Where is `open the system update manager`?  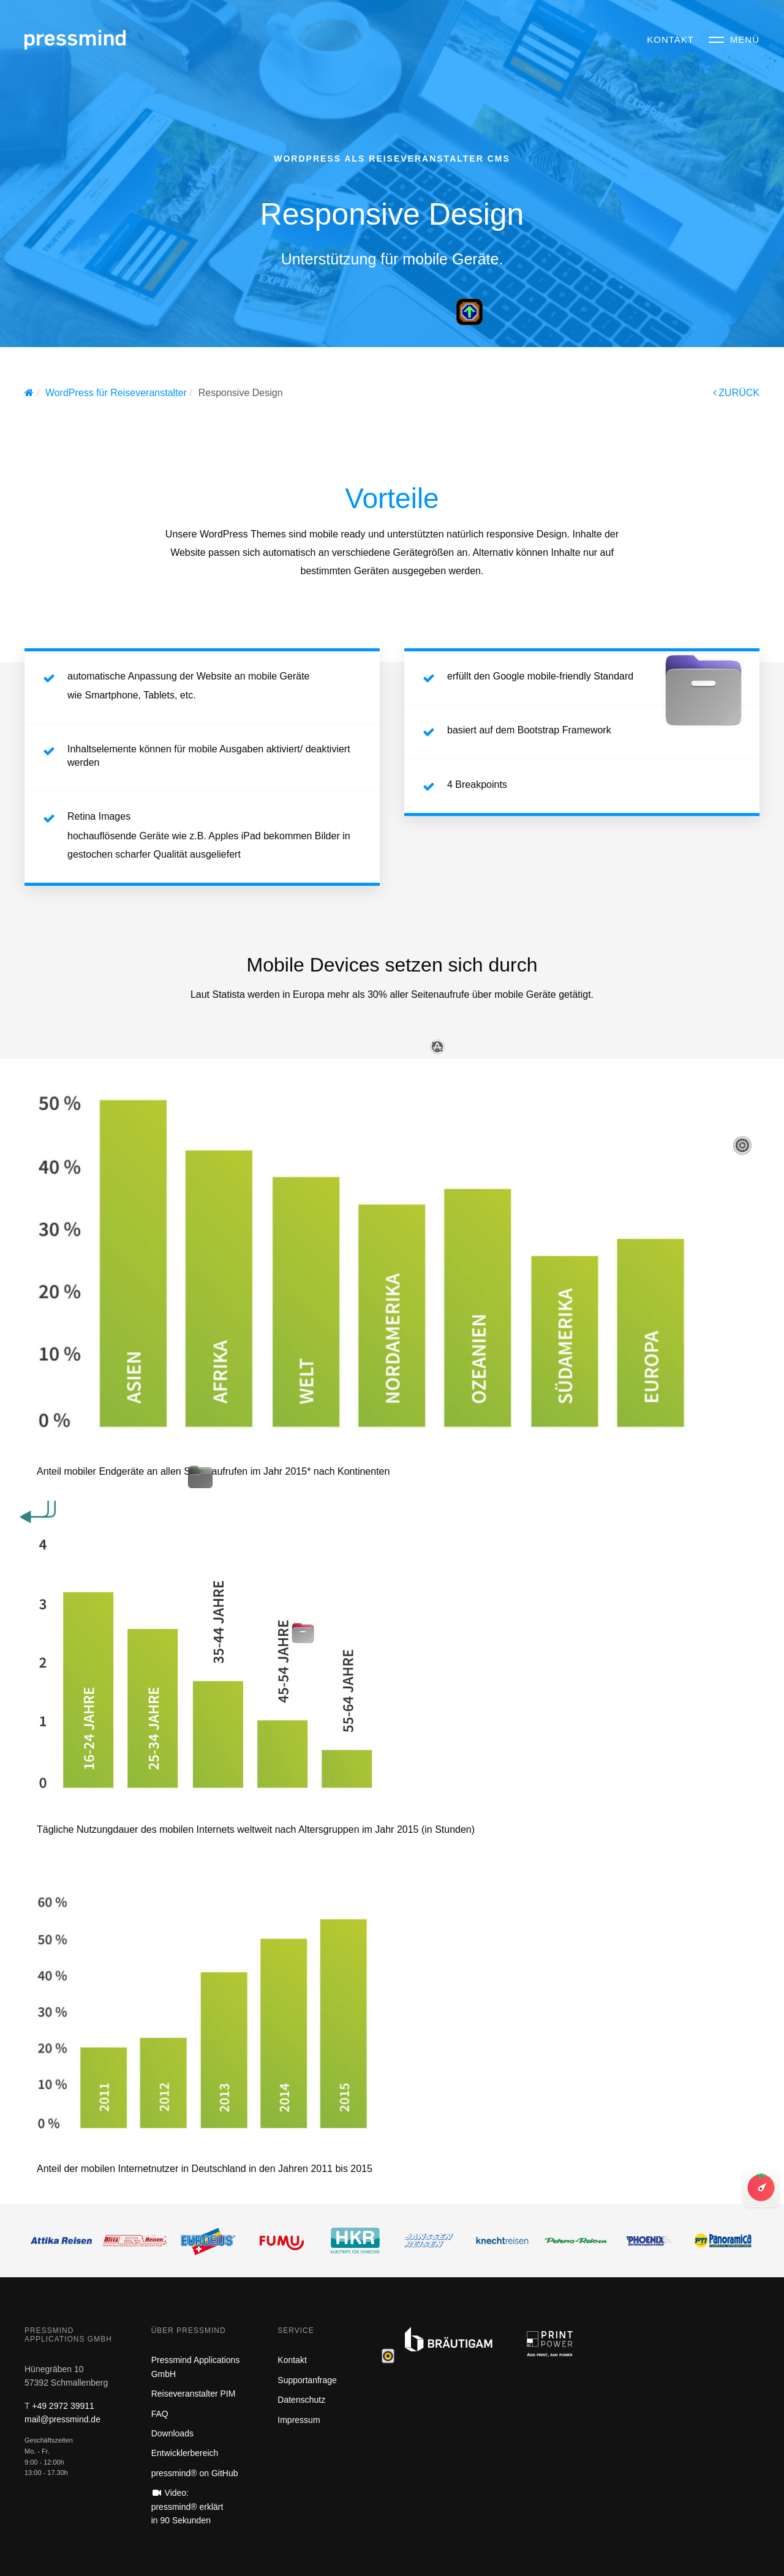
open the system update manager is located at coordinates (437, 1047).